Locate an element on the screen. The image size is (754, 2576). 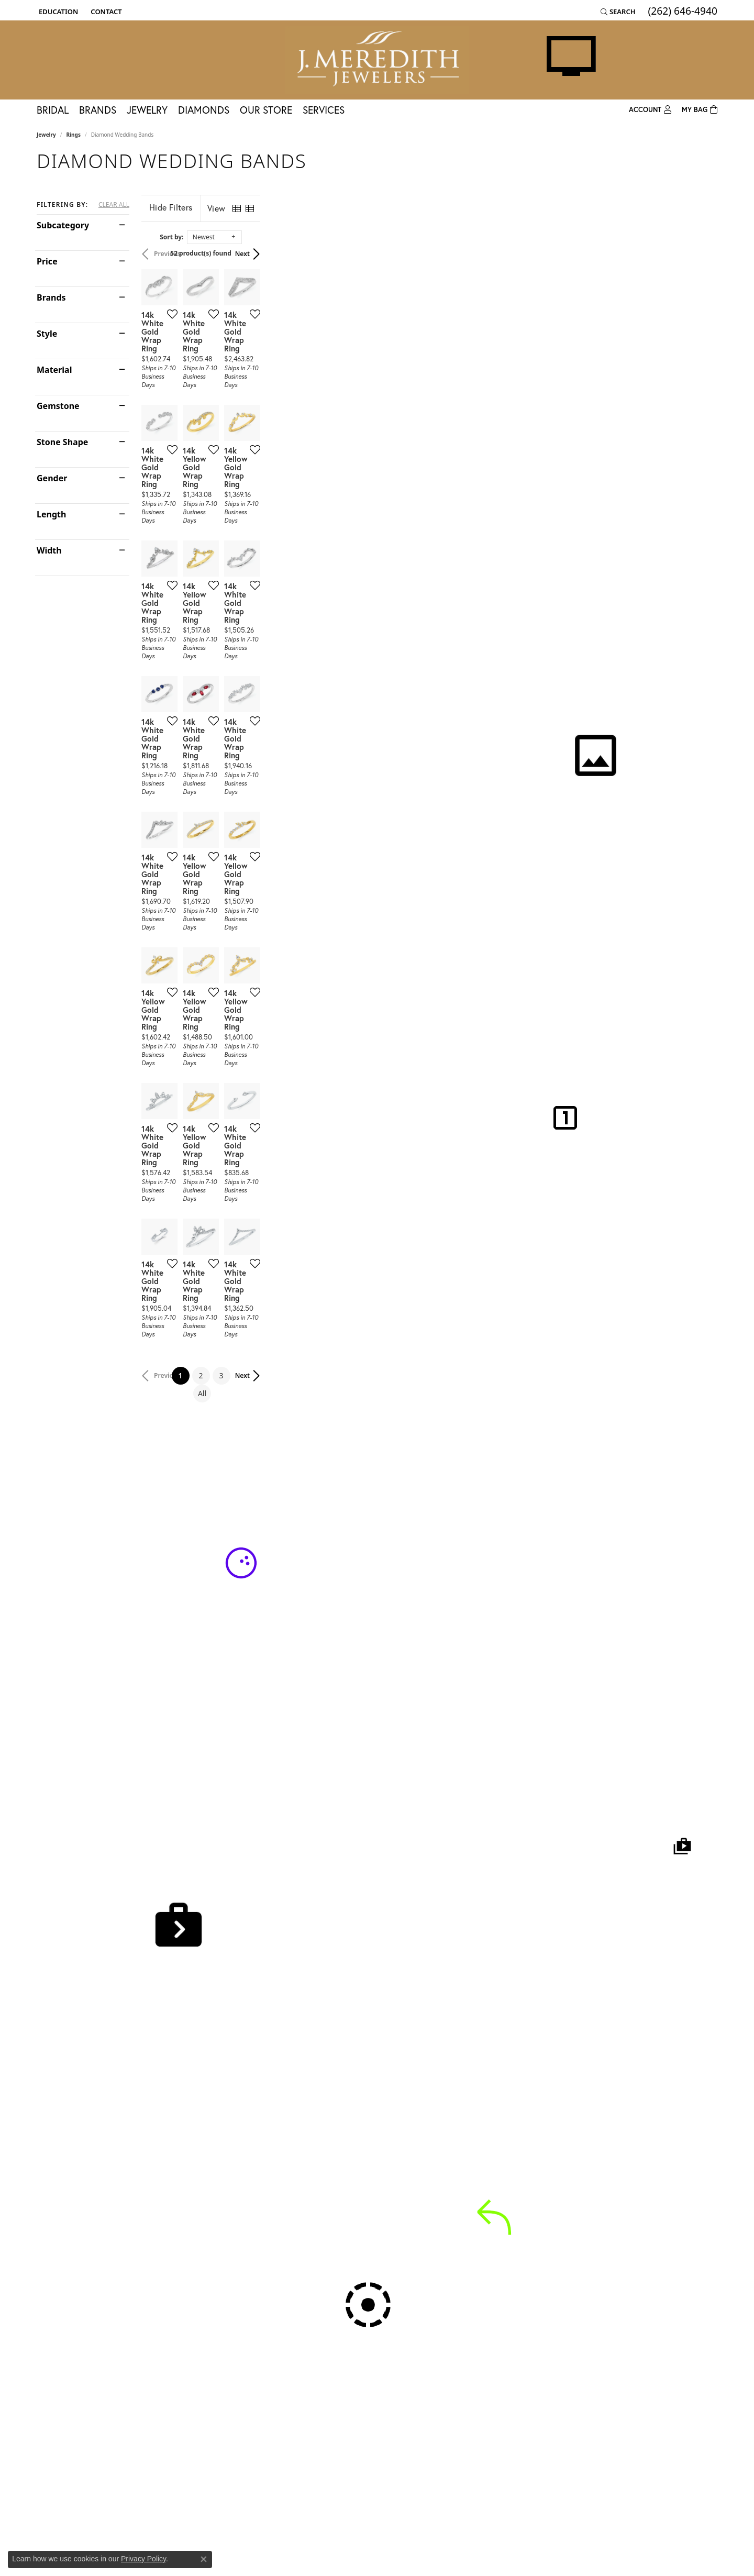
select option one or first choice is located at coordinates (565, 1118).